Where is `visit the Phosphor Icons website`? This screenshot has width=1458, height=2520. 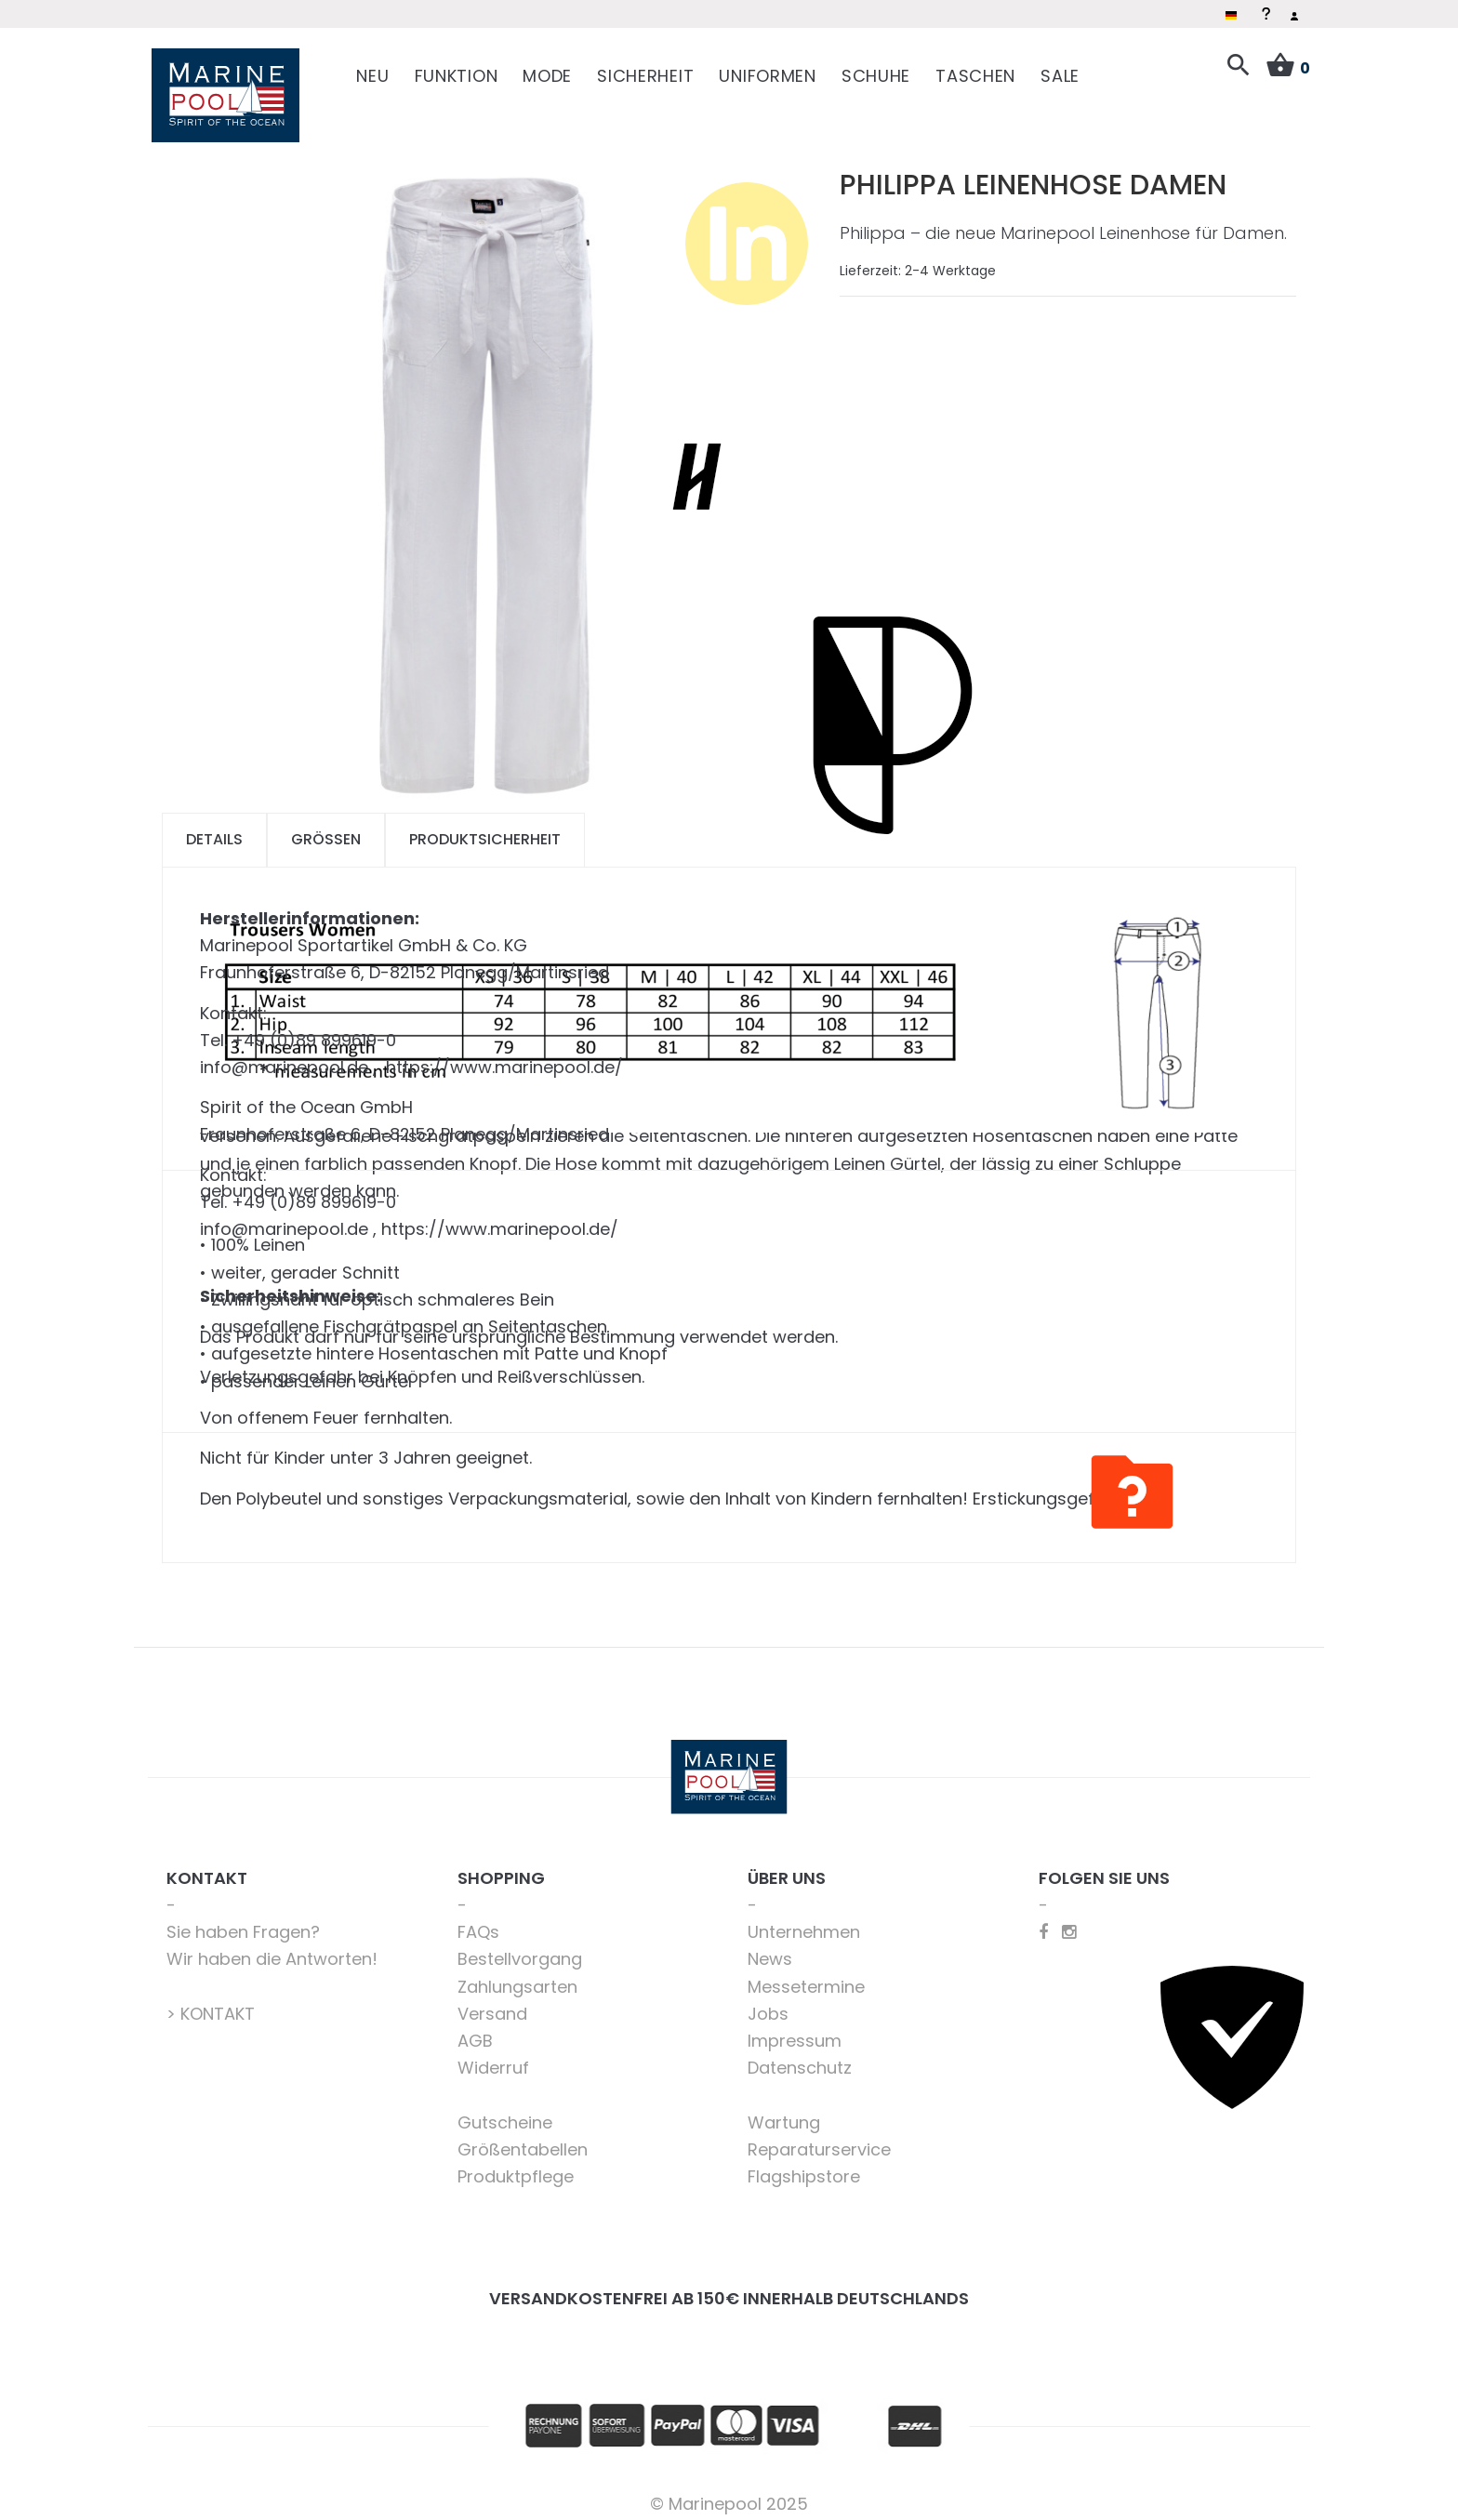 visit the Phosphor Icons website is located at coordinates (893, 725).